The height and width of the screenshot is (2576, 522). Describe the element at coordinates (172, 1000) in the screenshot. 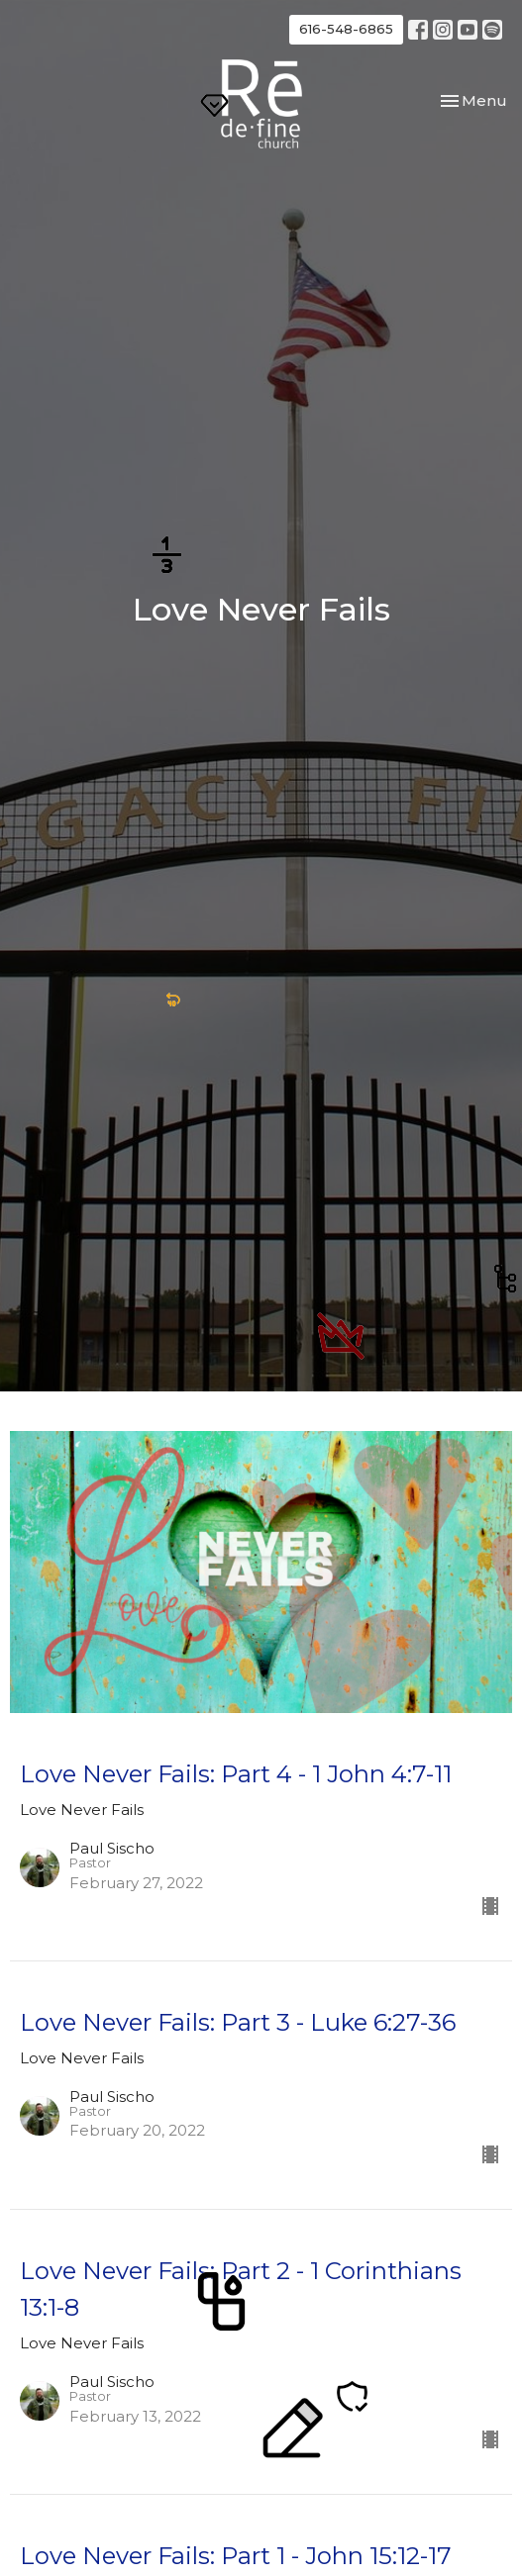

I see `rewind media 40 seconds` at that location.